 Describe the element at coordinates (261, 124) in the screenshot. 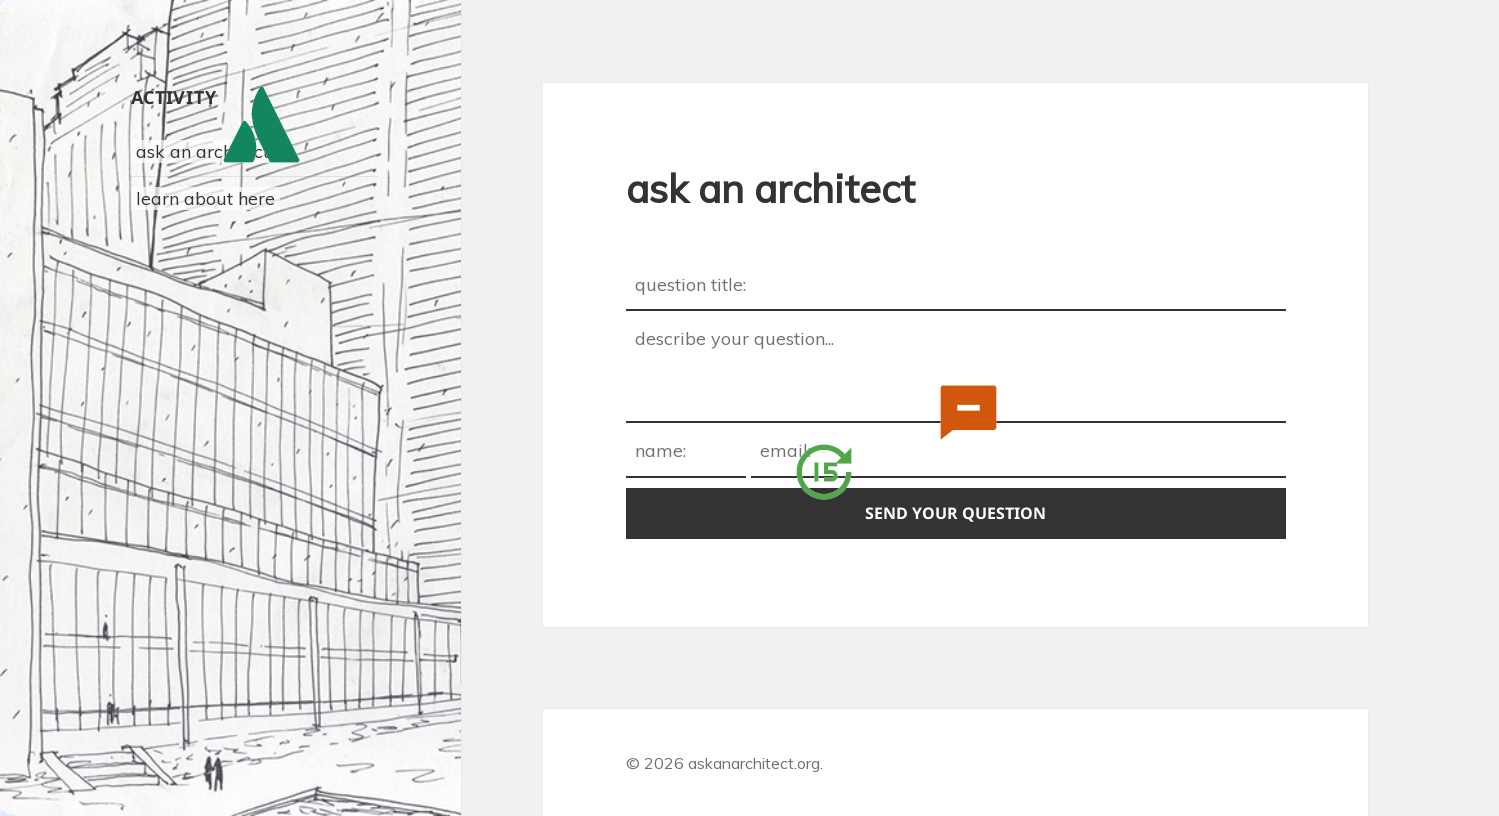

I see `atlassian company logo` at that location.